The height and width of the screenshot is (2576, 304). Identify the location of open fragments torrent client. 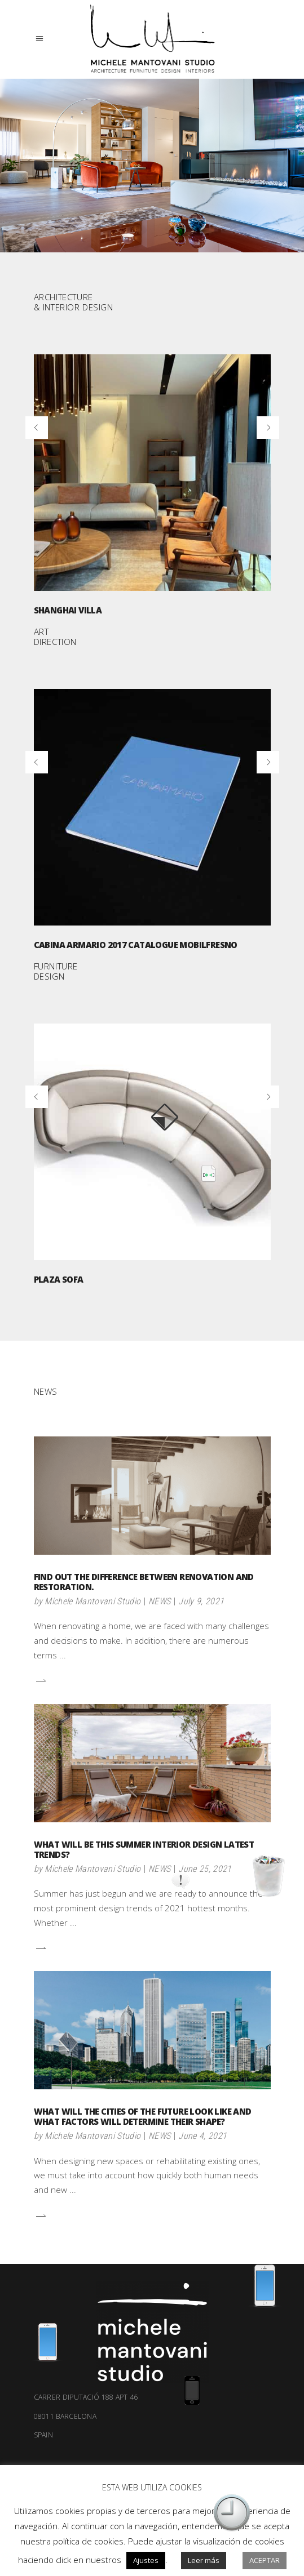
(165, 1117).